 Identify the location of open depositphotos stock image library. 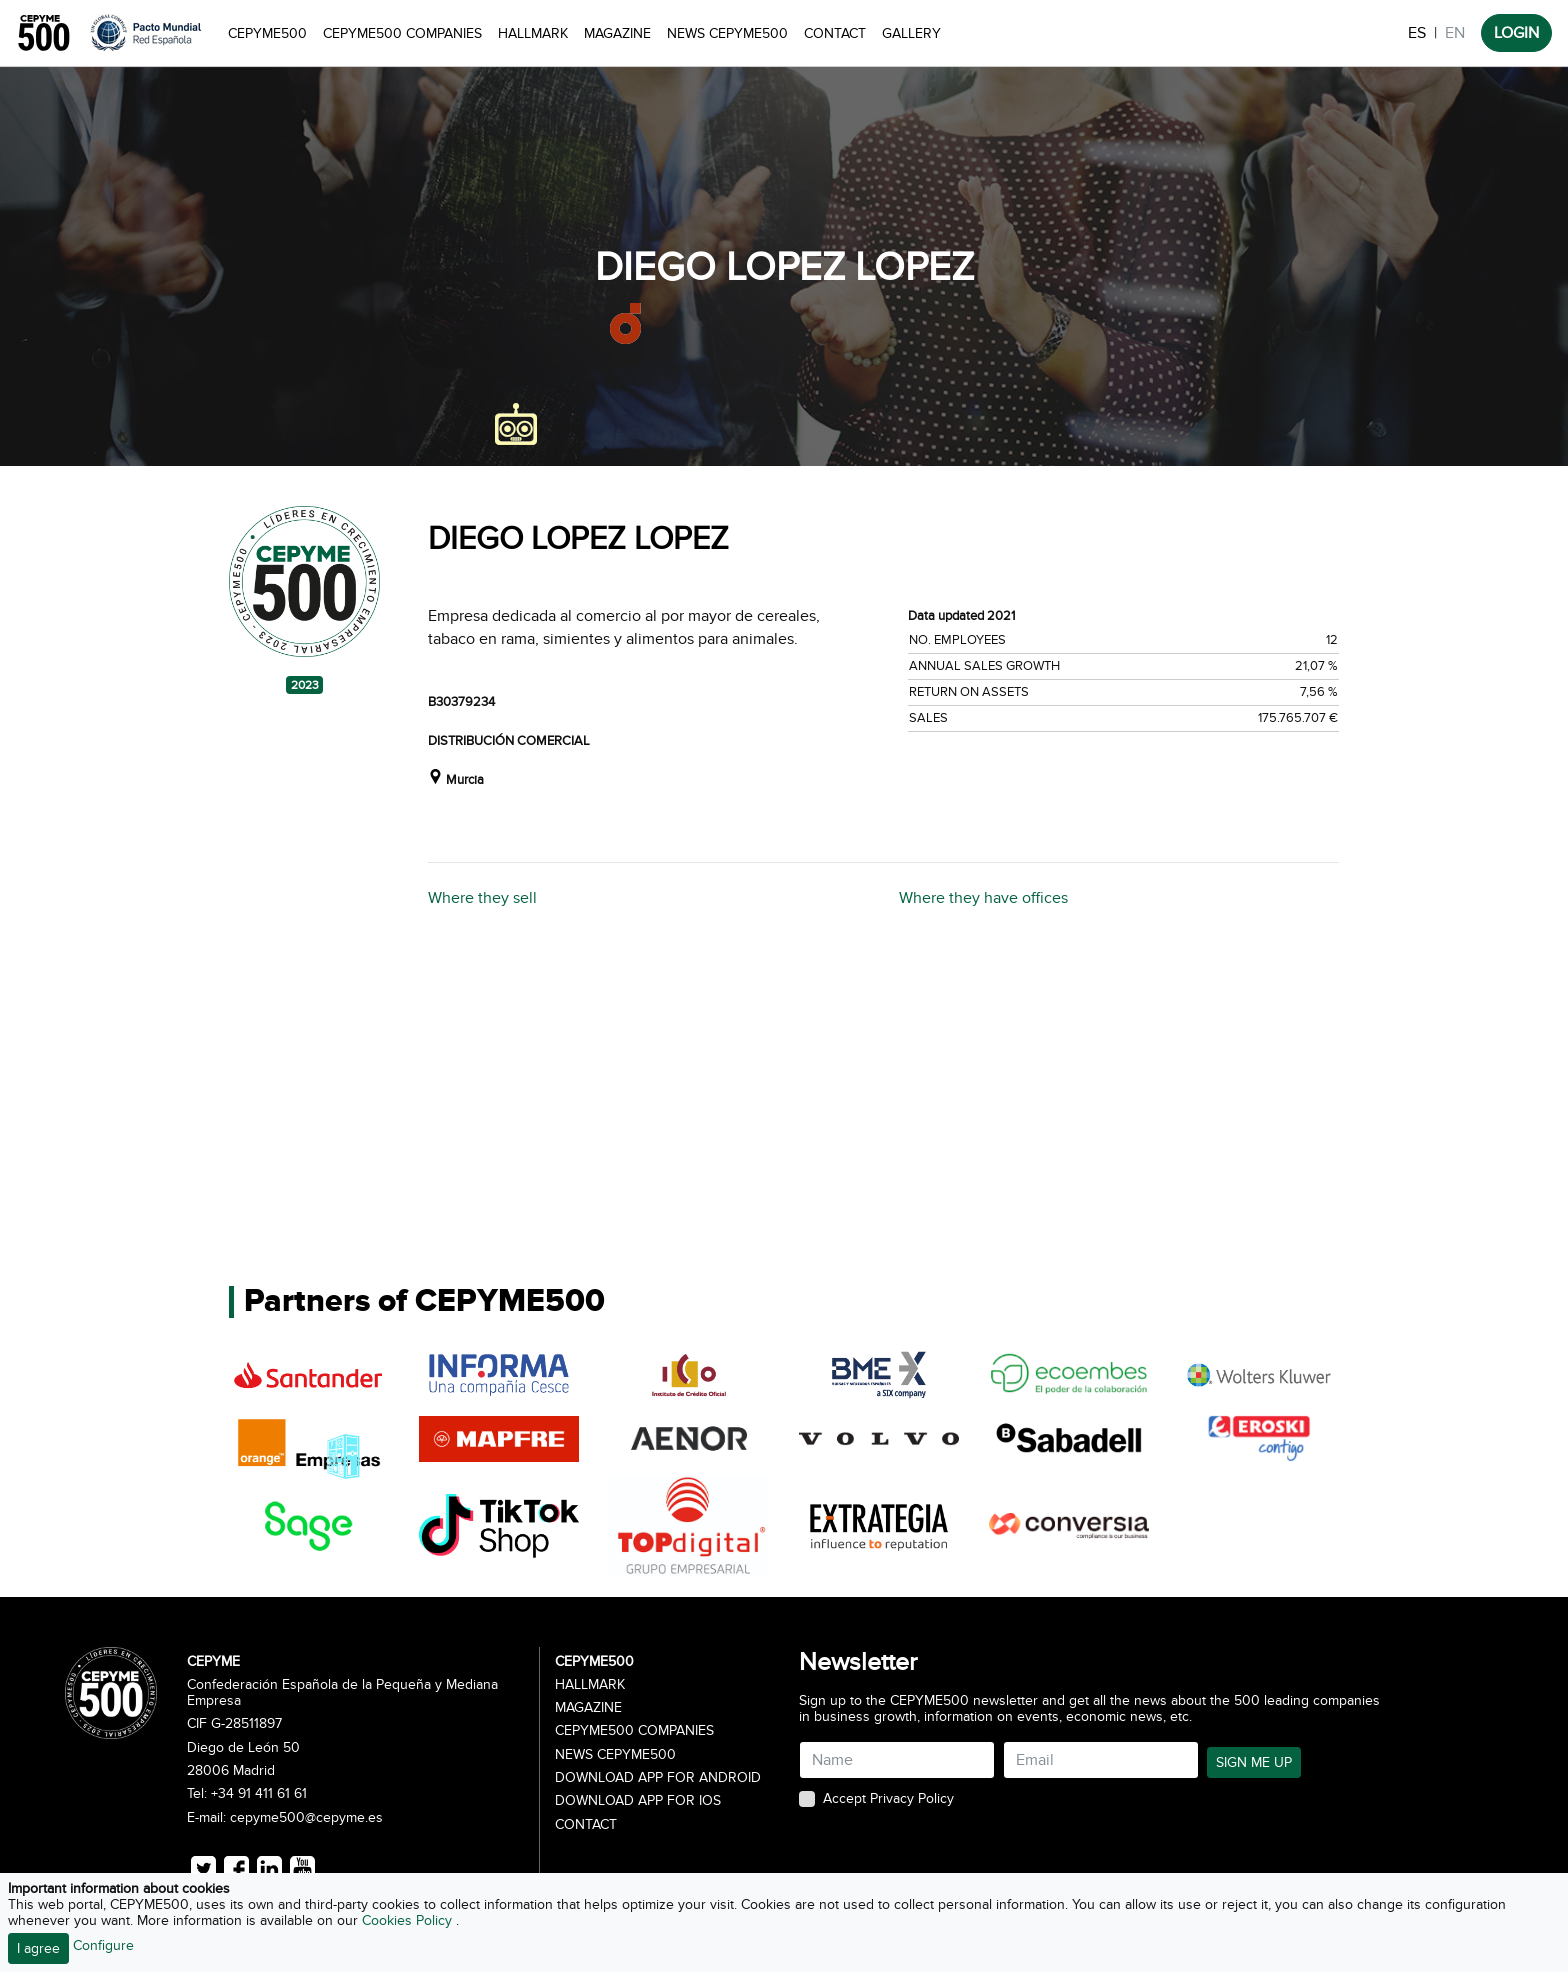
(625, 323).